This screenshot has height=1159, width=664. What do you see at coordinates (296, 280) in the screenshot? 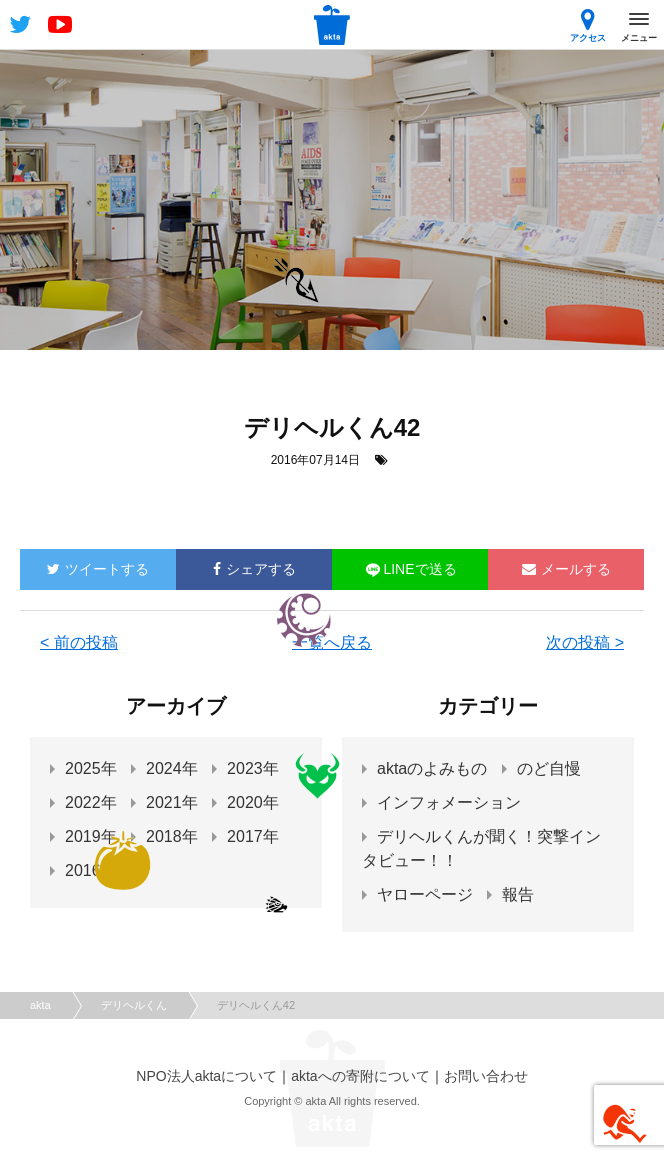
I see `indicates a spiral or curved shot trajectory` at bounding box center [296, 280].